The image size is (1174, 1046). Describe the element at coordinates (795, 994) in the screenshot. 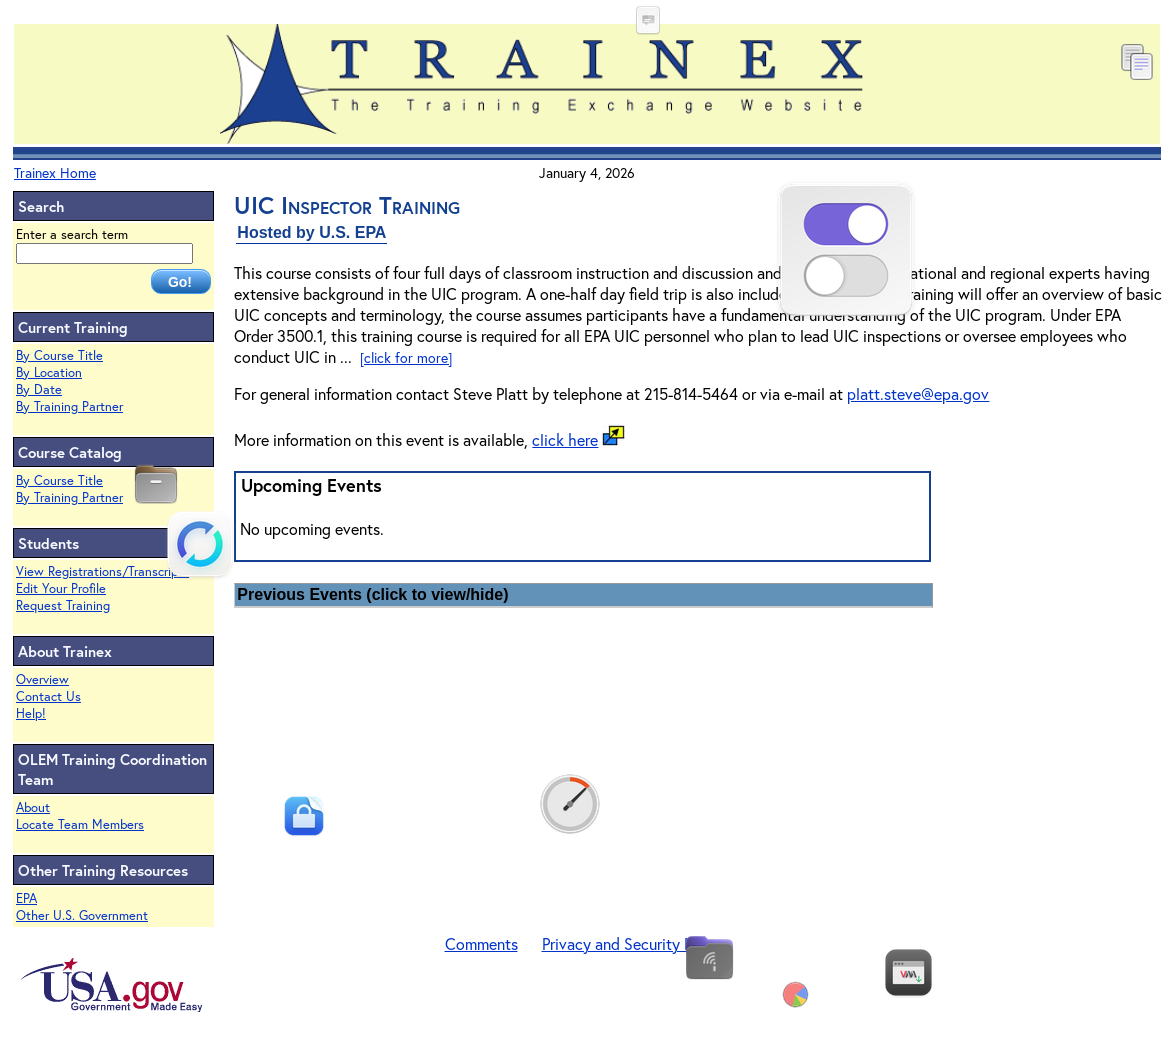

I see `open disk usage analyzer` at that location.